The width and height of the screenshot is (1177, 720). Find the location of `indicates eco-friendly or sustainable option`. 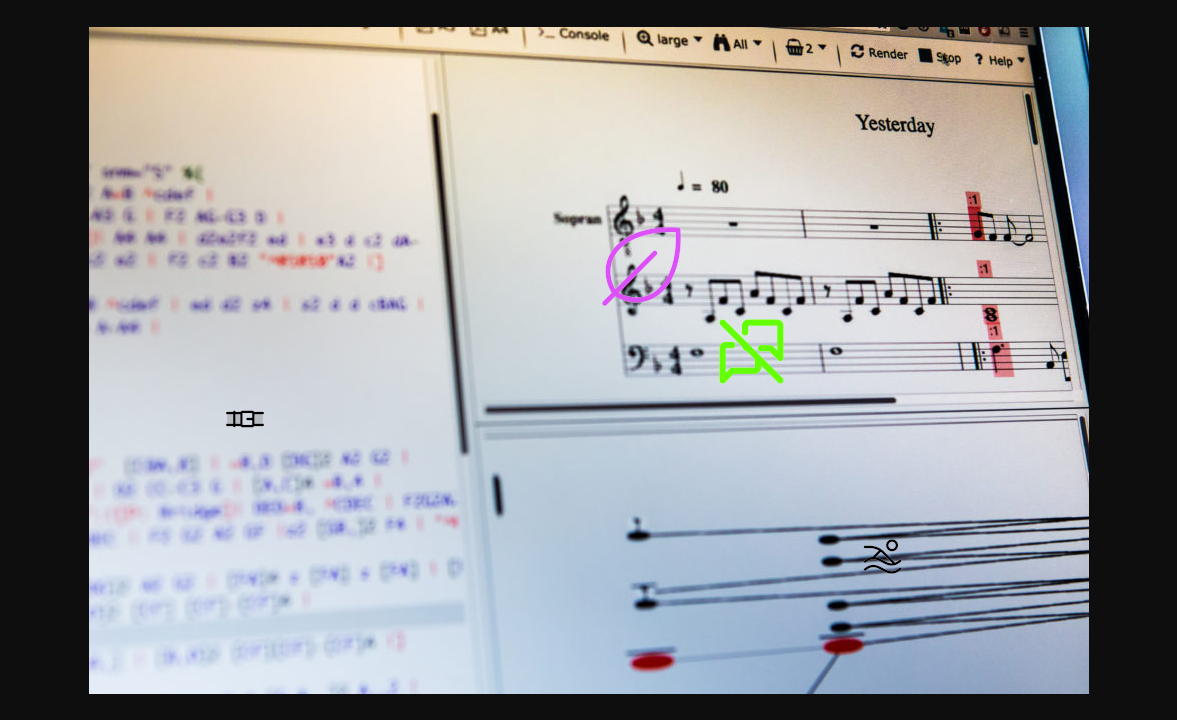

indicates eco-friendly or sustainable option is located at coordinates (641, 266).